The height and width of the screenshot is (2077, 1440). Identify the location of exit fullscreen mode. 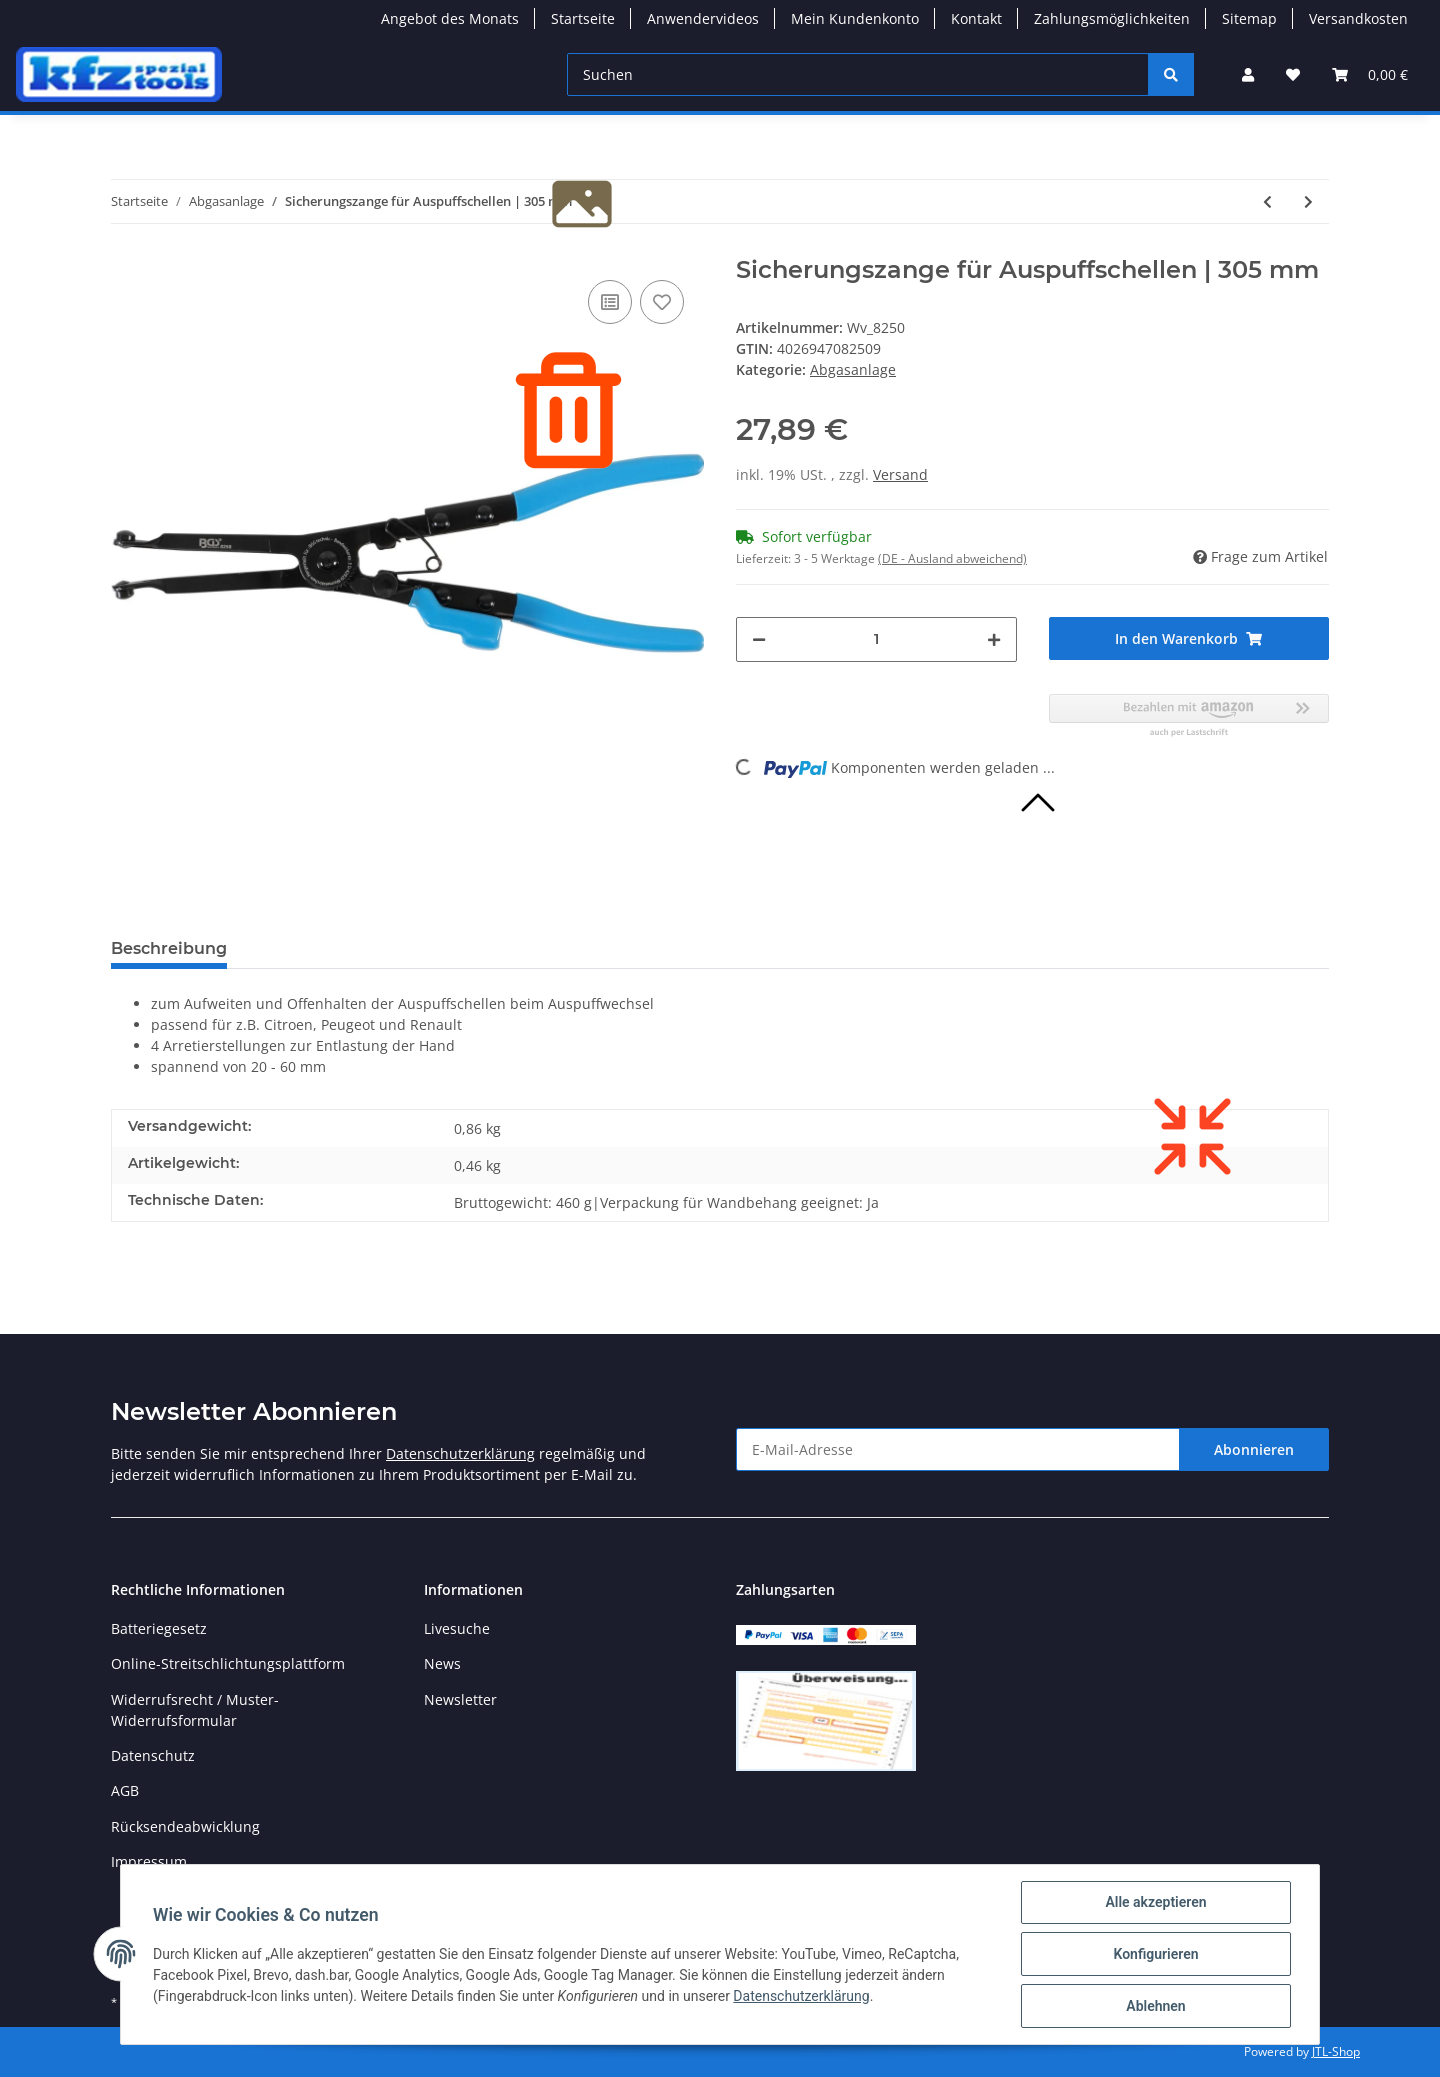
(1192, 1136).